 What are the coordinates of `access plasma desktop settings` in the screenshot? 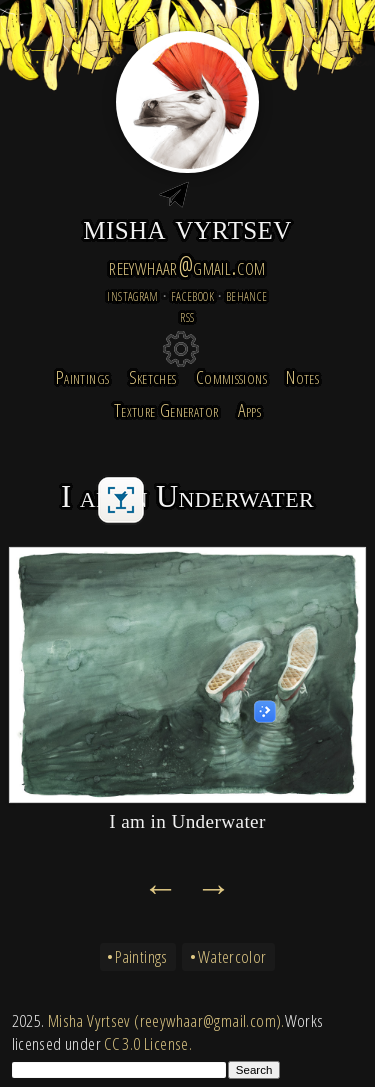 It's located at (265, 712).